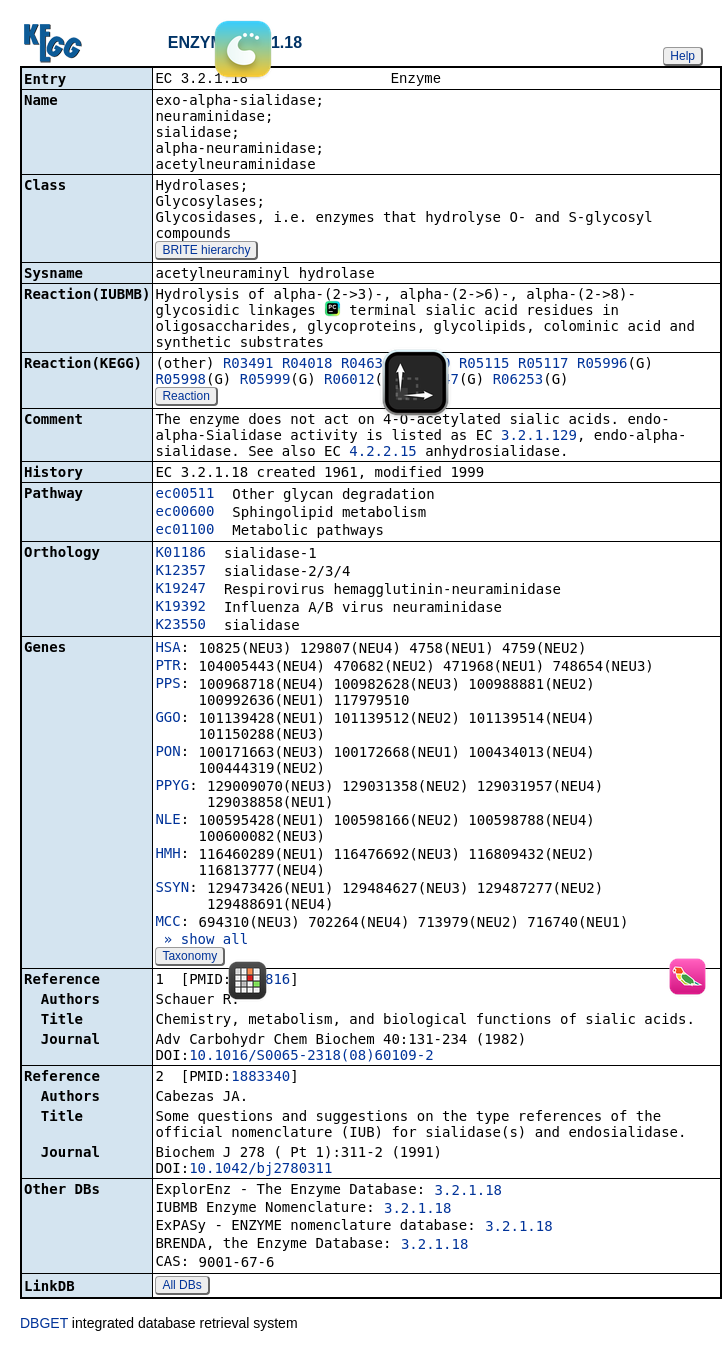  I want to click on open display preferences, so click(415, 382).